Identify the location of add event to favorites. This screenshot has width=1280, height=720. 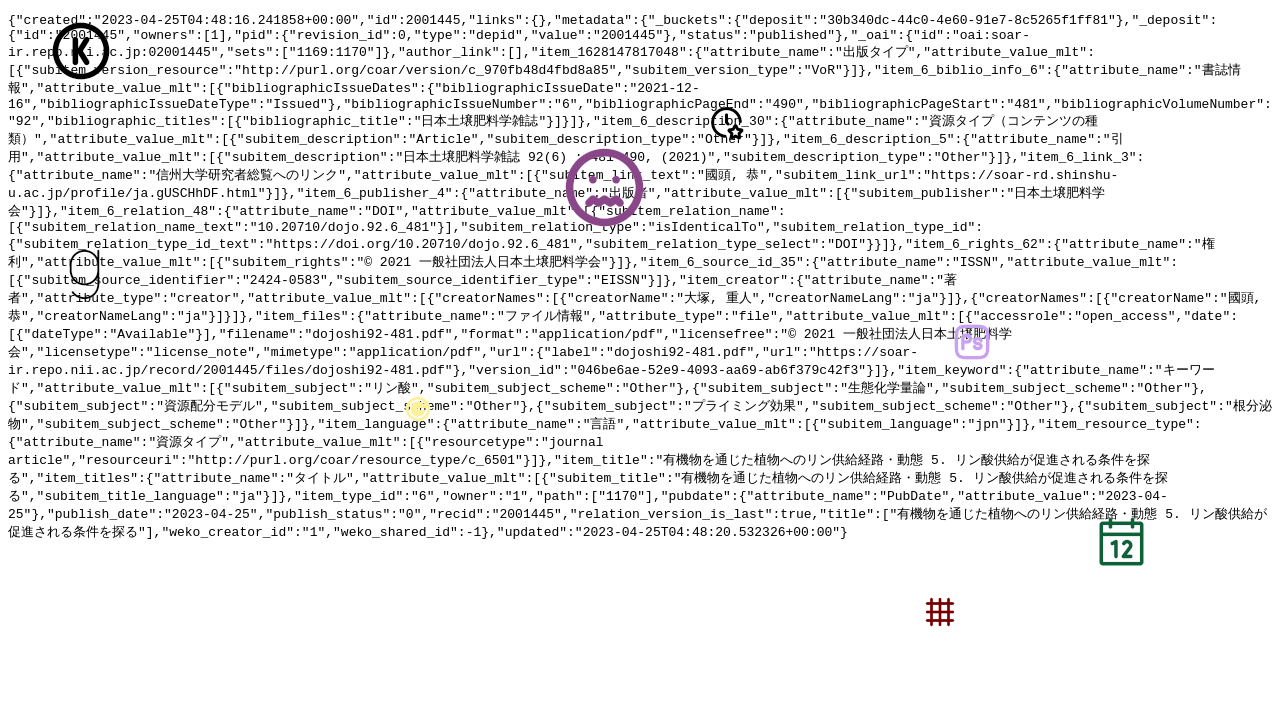
(726, 122).